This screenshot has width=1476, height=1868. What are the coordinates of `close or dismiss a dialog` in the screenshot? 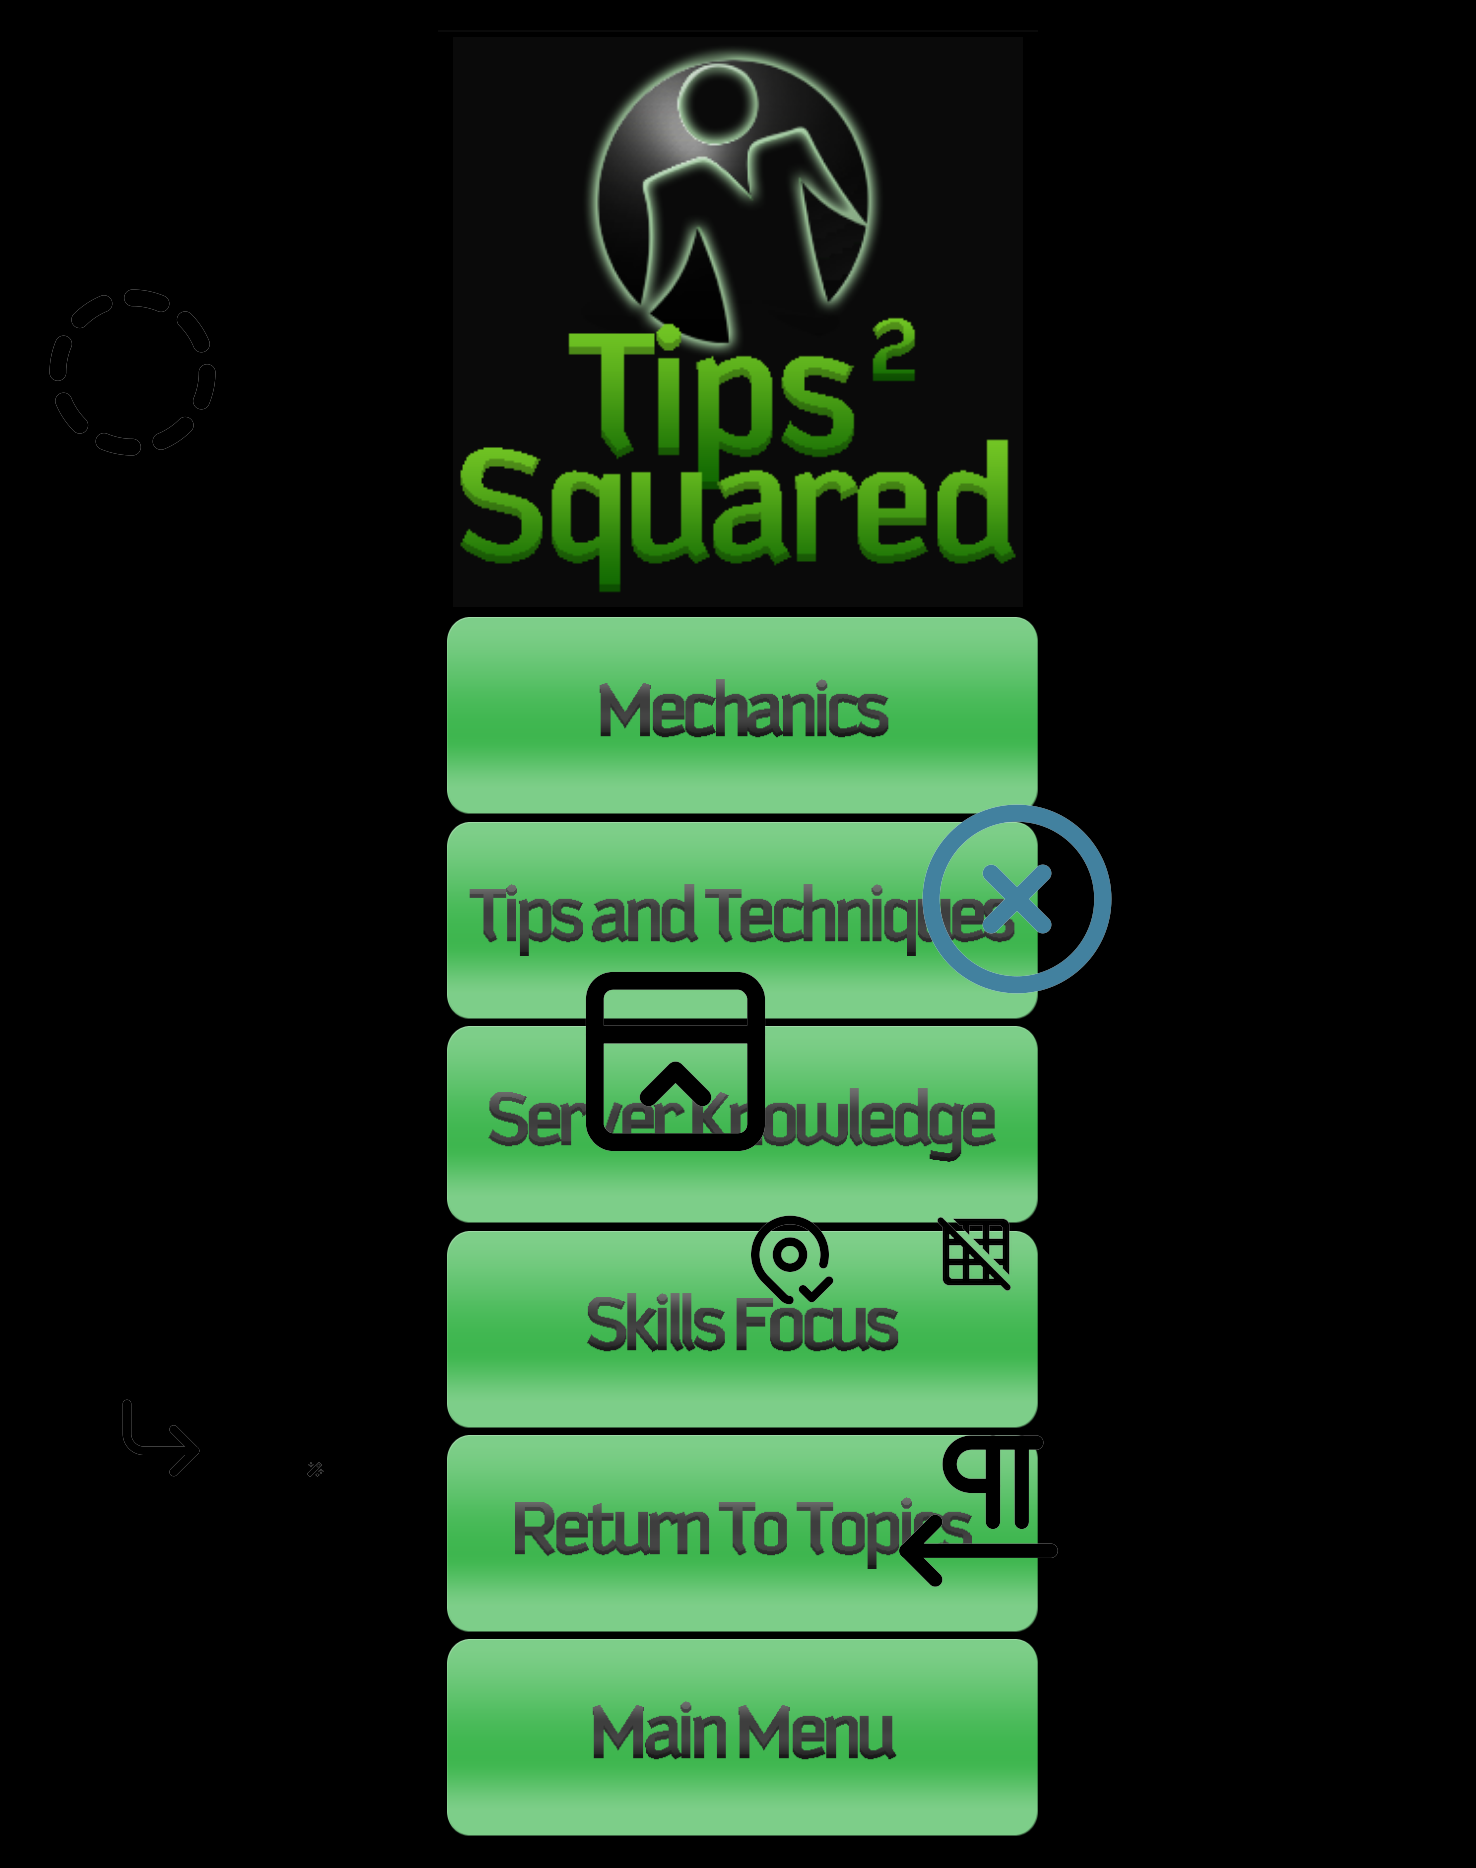 It's located at (1017, 899).